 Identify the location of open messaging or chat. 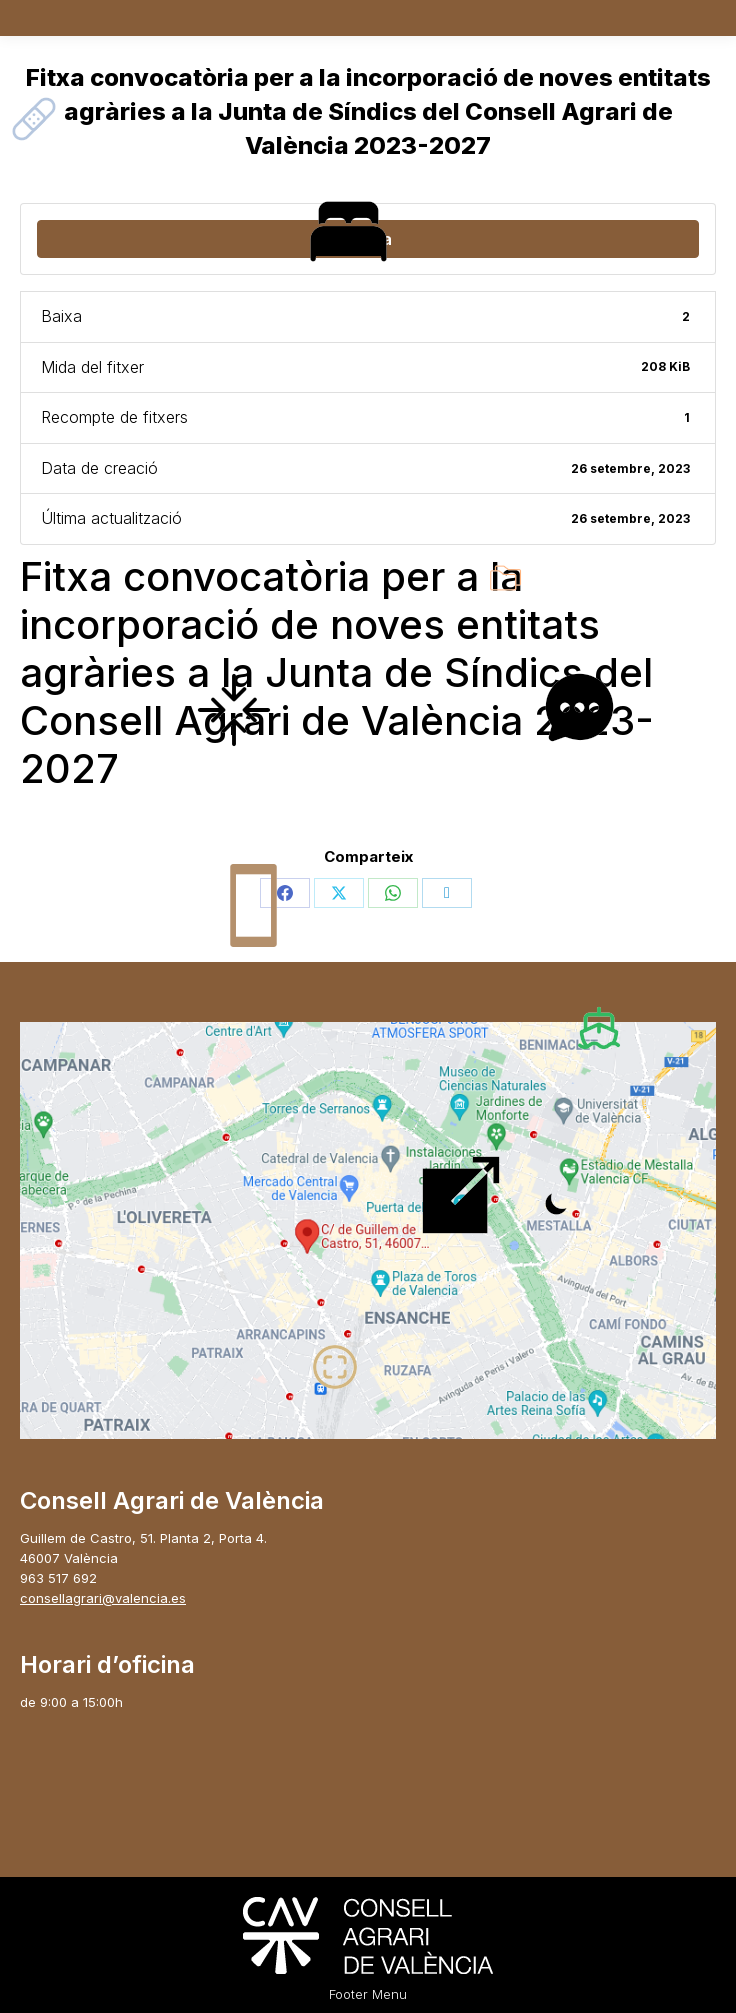
(579, 707).